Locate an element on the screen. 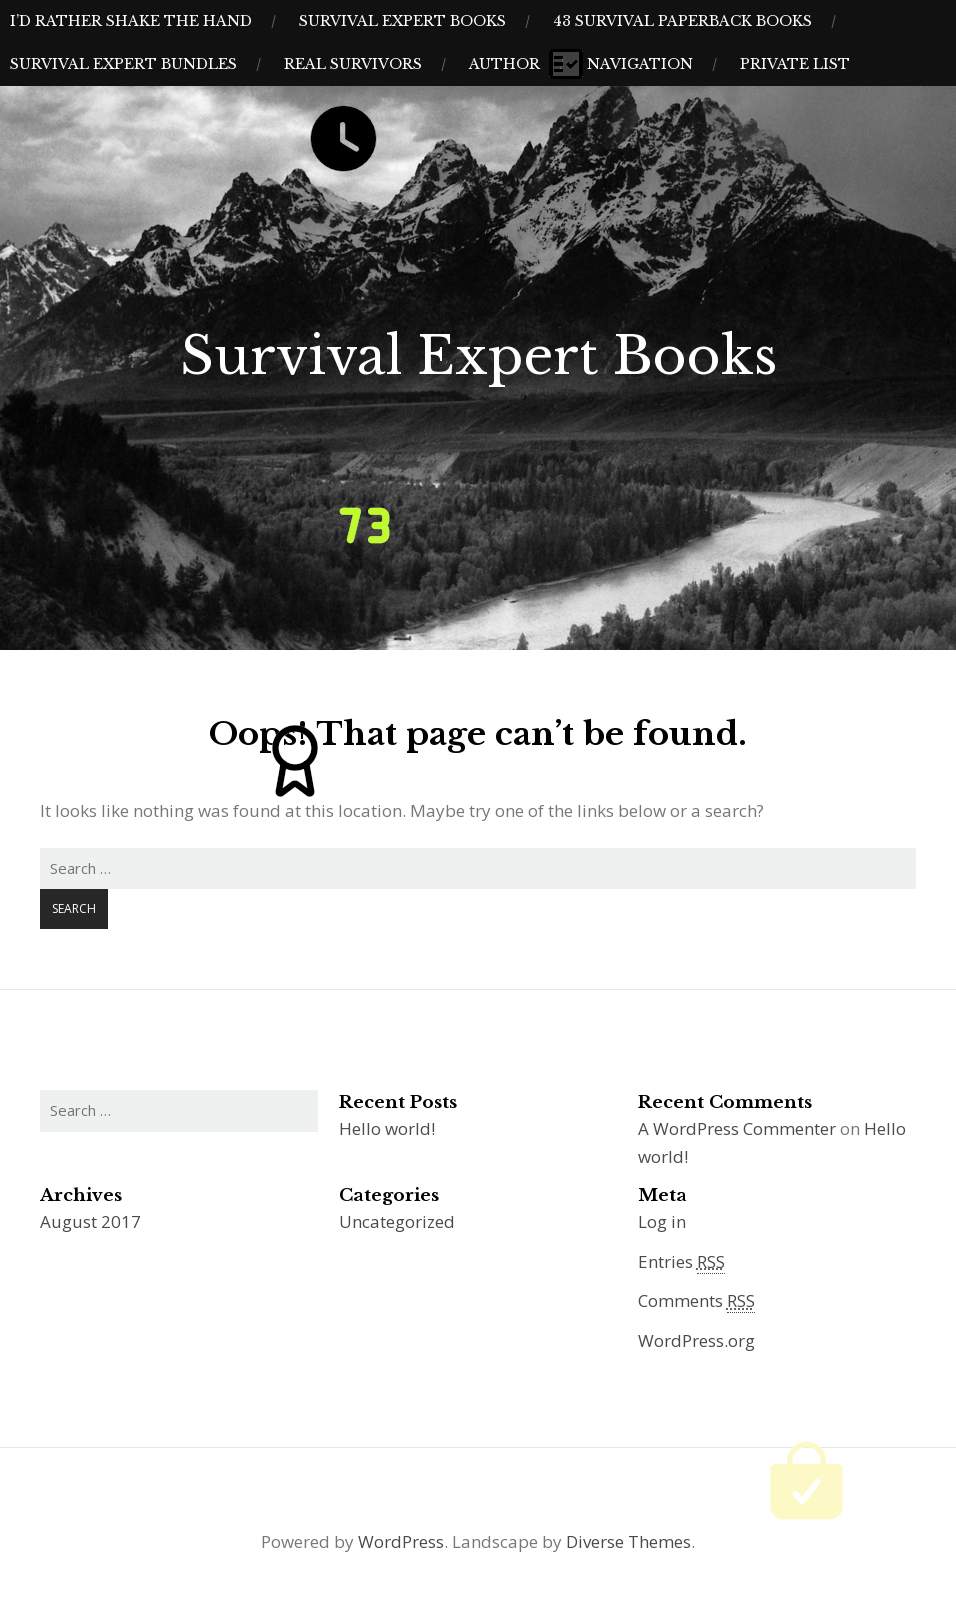 The height and width of the screenshot is (1615, 956). save to watch later is located at coordinates (343, 138).